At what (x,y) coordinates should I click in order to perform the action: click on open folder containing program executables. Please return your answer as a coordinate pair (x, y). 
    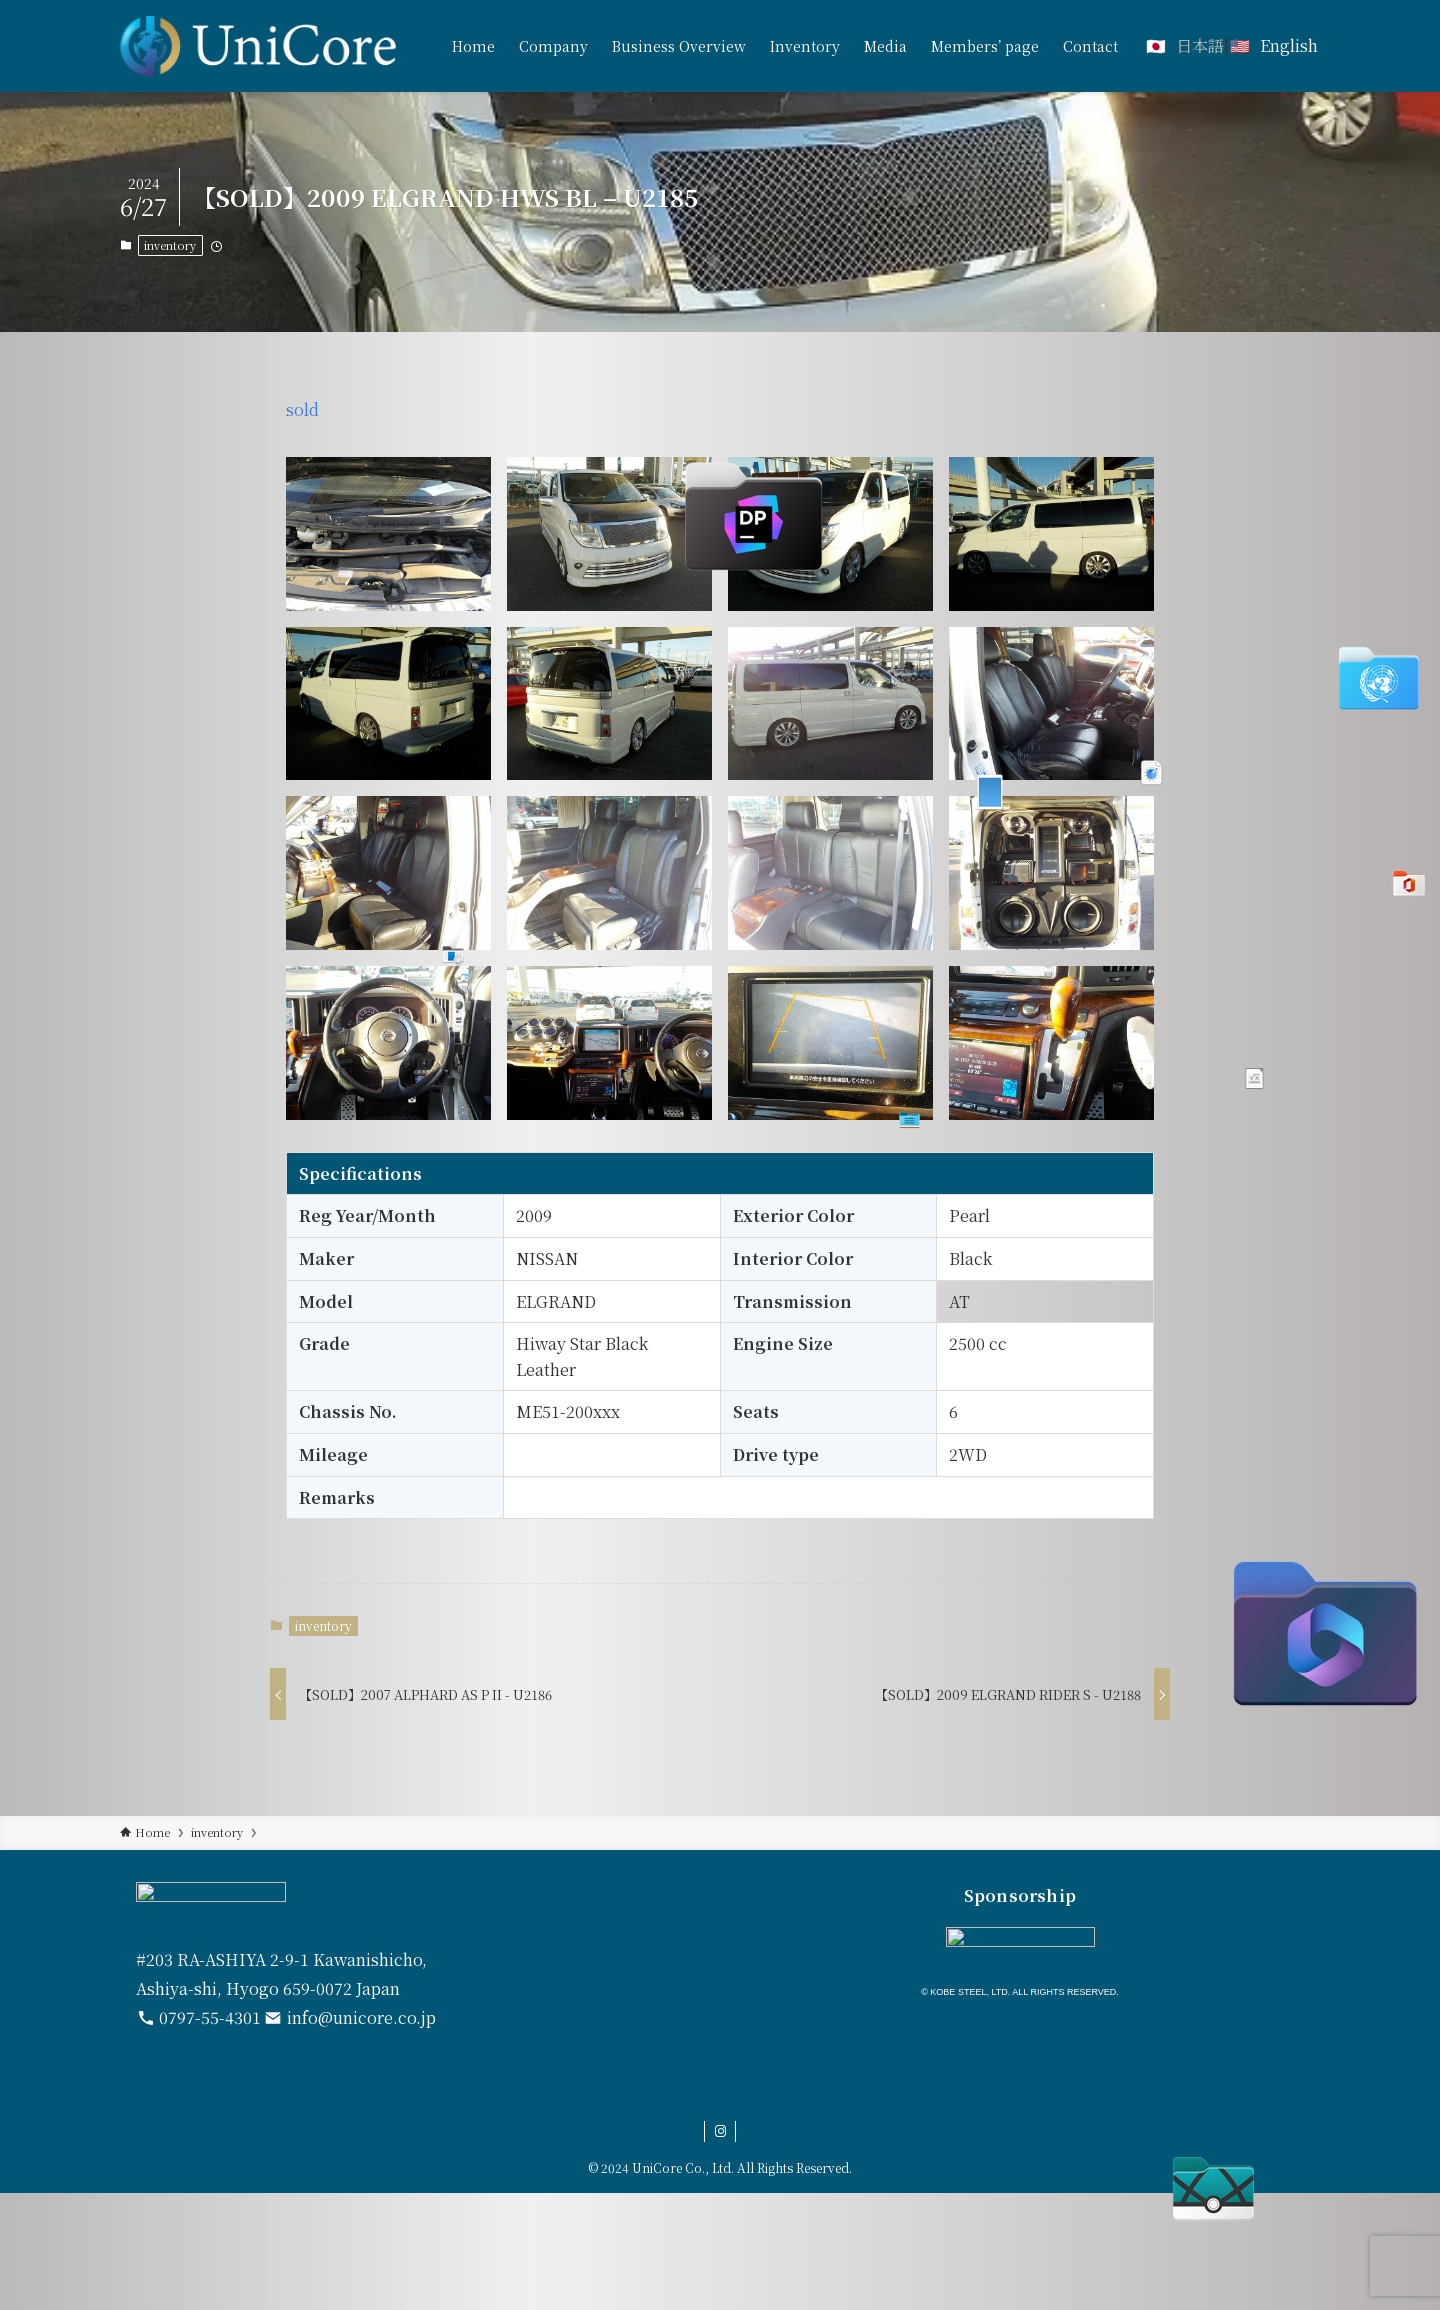
    Looking at the image, I should click on (453, 955).